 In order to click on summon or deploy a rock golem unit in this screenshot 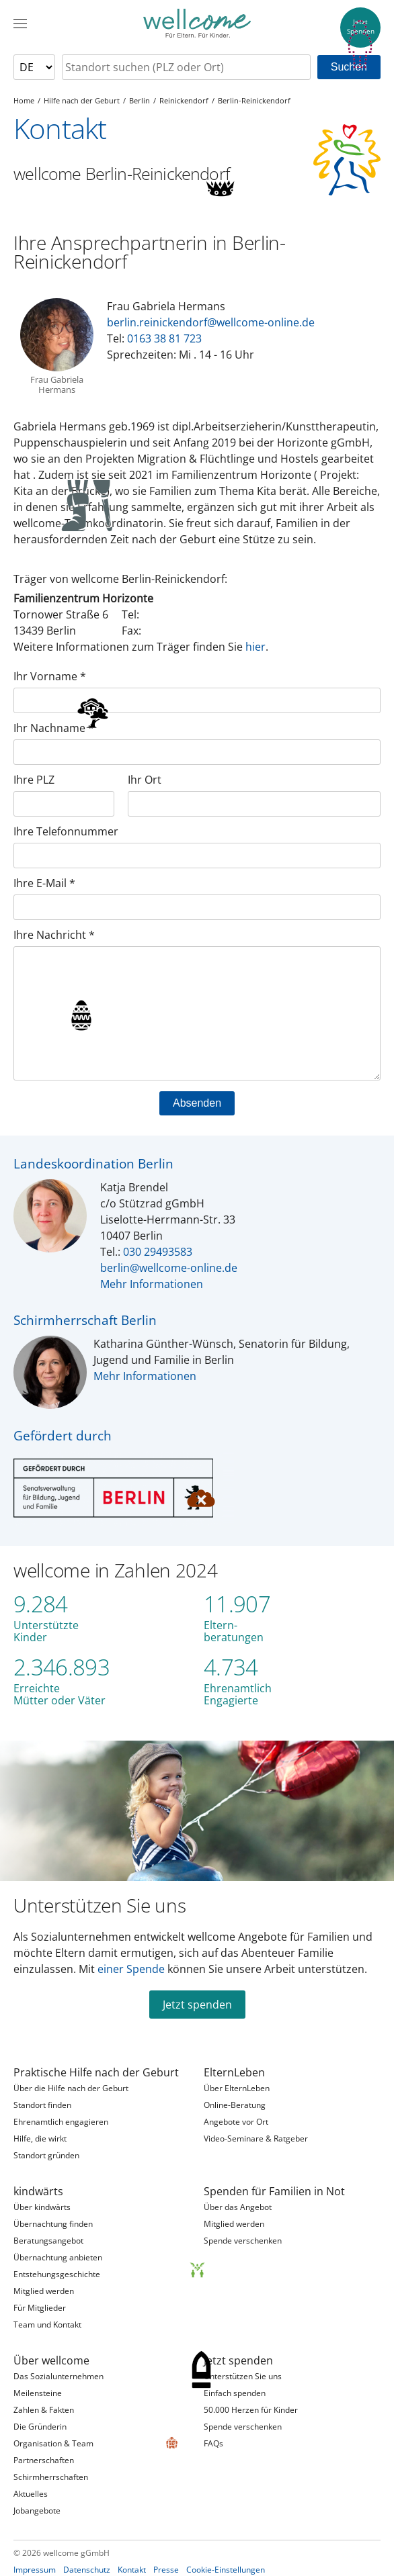, I will do `click(171, 2442)`.